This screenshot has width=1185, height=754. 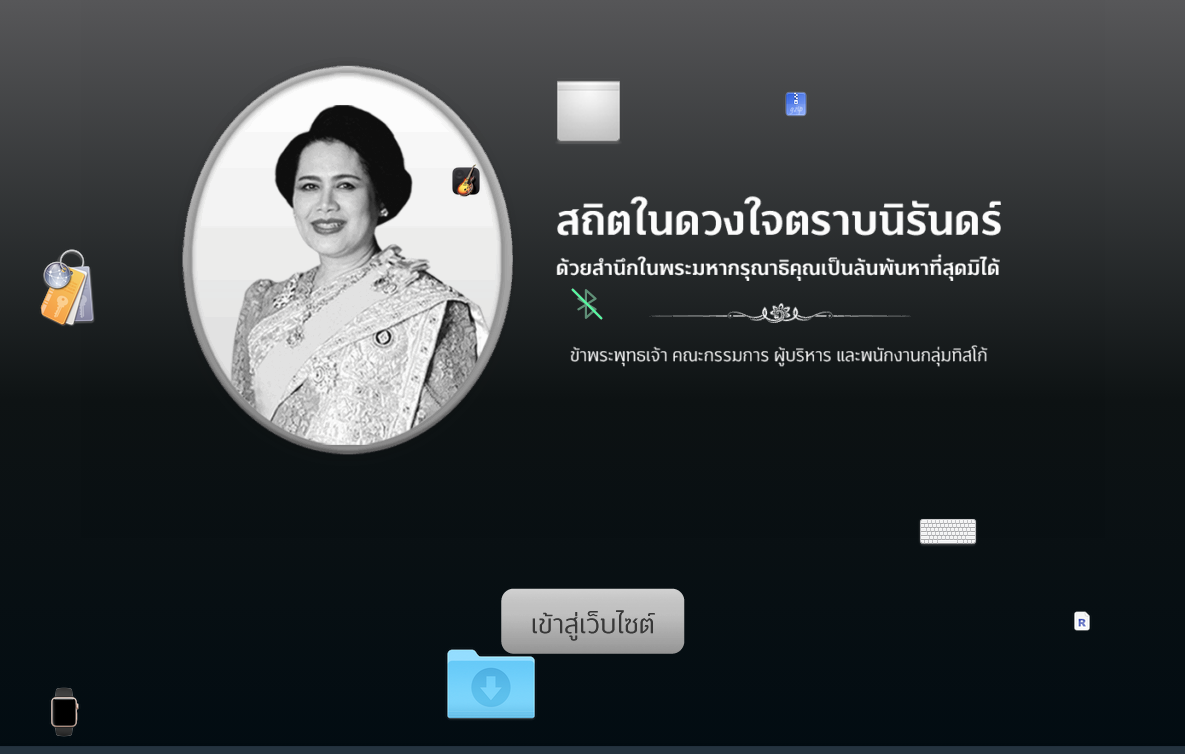 I want to click on manage connected Apple Watch device, so click(x=64, y=712).